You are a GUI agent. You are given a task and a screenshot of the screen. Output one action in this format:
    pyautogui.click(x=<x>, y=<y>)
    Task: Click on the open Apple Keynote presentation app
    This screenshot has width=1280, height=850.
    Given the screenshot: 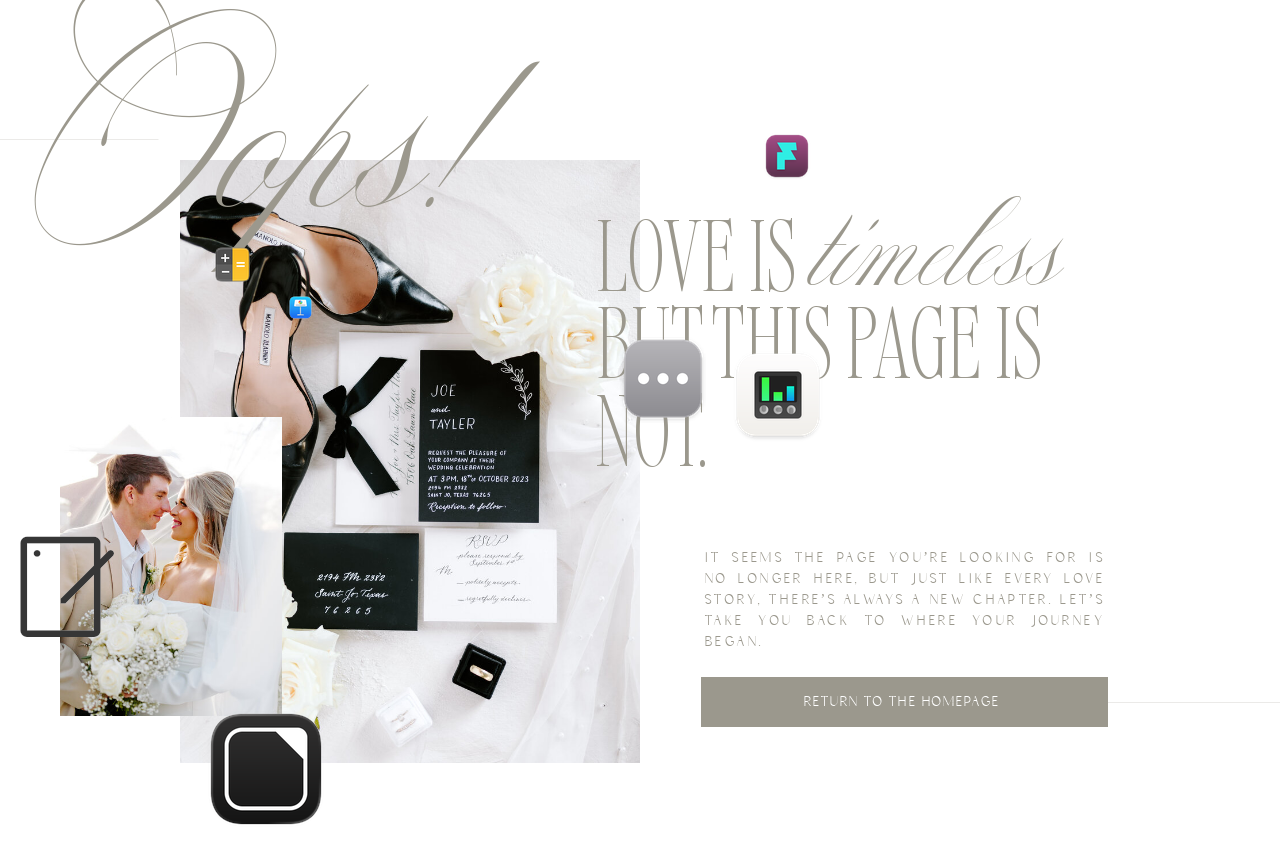 What is the action you would take?
    pyautogui.click(x=300, y=307)
    